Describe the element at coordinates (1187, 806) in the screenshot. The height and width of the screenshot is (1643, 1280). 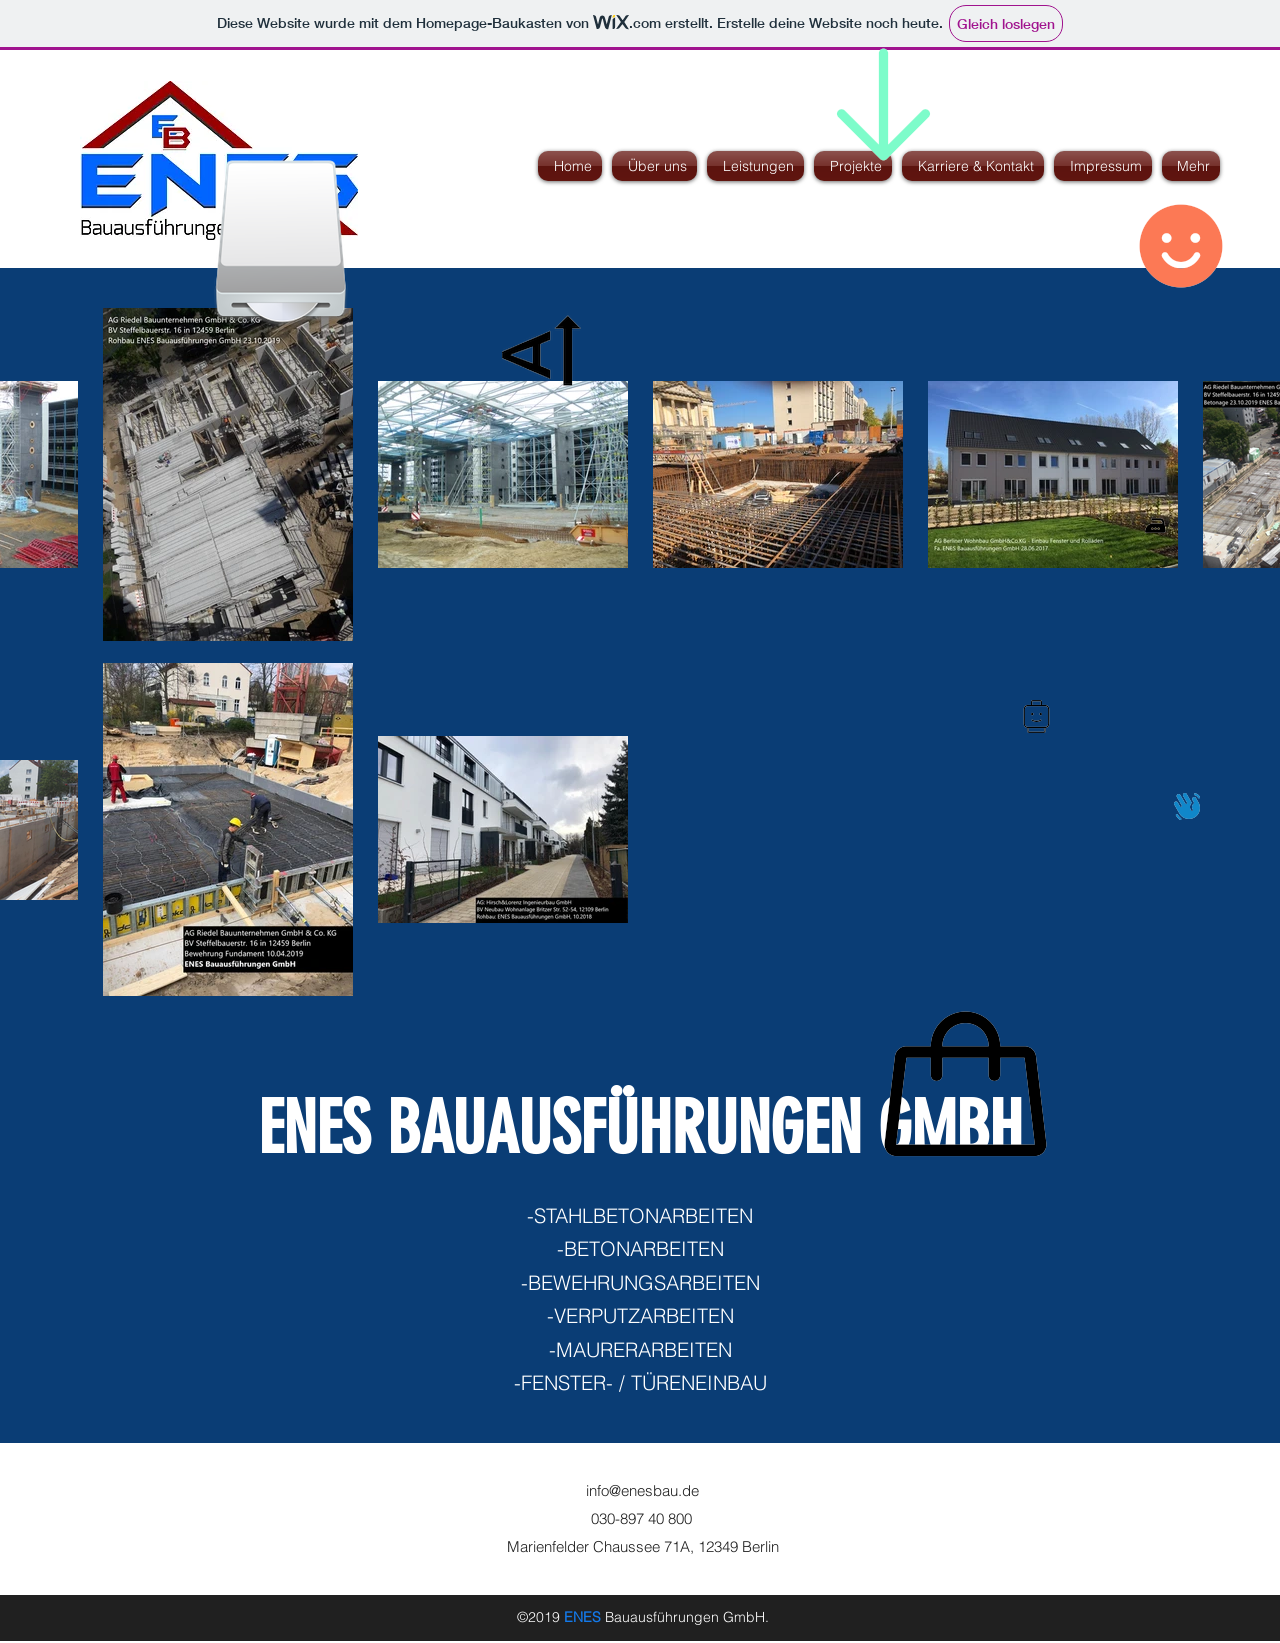
I see `greet or welcome a new user` at that location.